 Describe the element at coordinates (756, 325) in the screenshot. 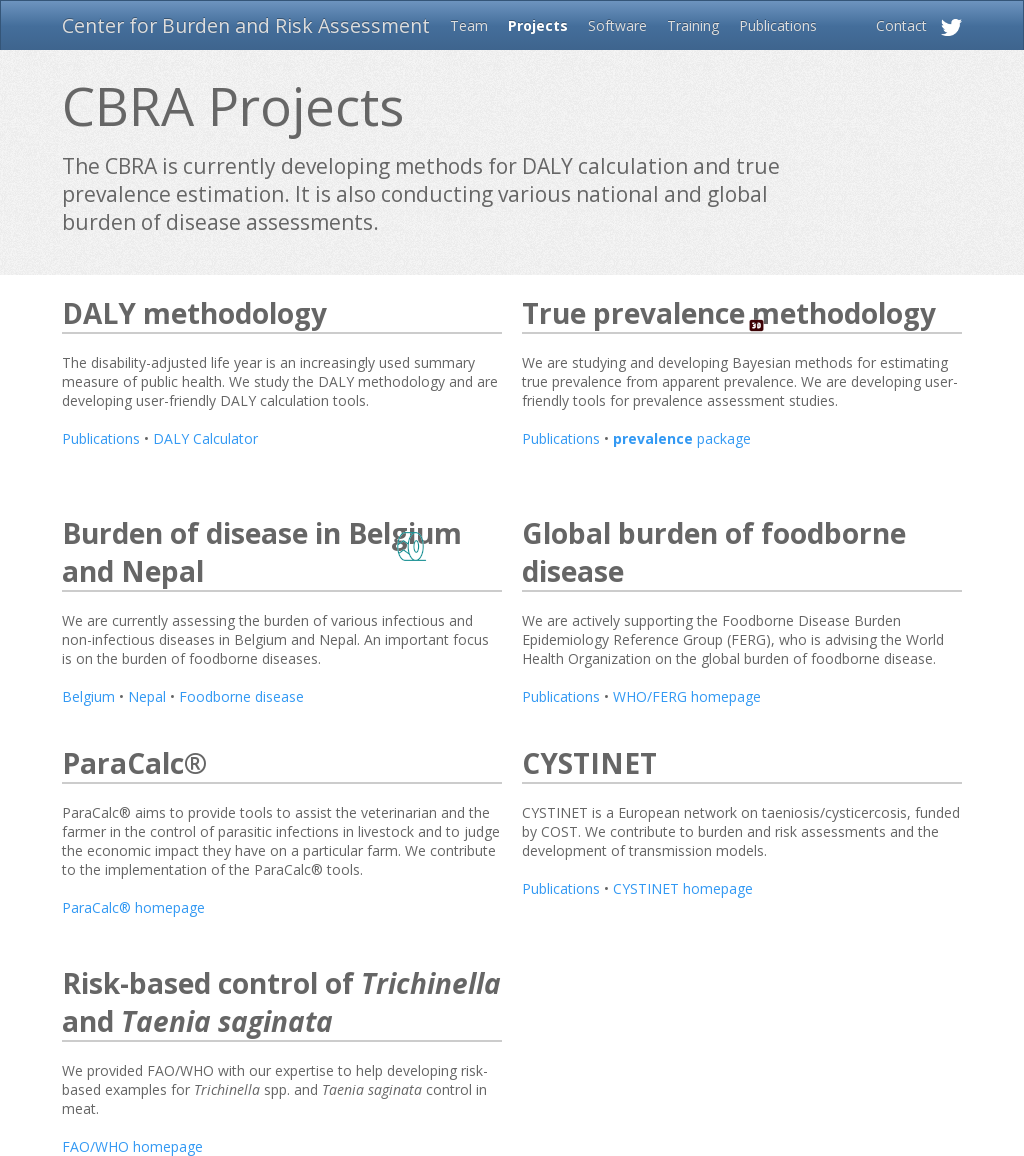

I see `indicates 3D content or viewing mode` at that location.